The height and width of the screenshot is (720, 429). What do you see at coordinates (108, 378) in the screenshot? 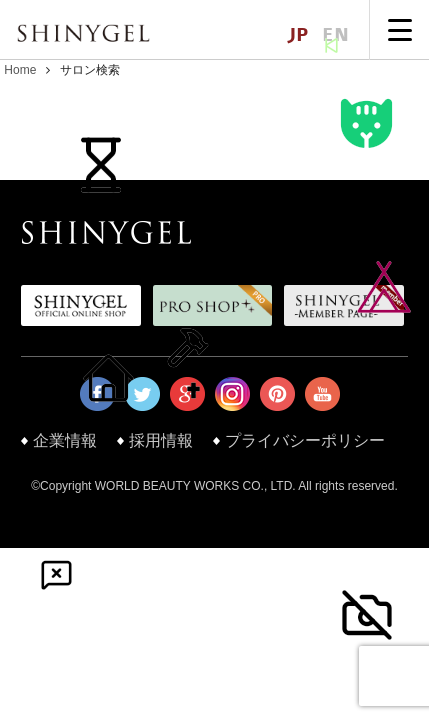
I see `navigate to home screen` at bounding box center [108, 378].